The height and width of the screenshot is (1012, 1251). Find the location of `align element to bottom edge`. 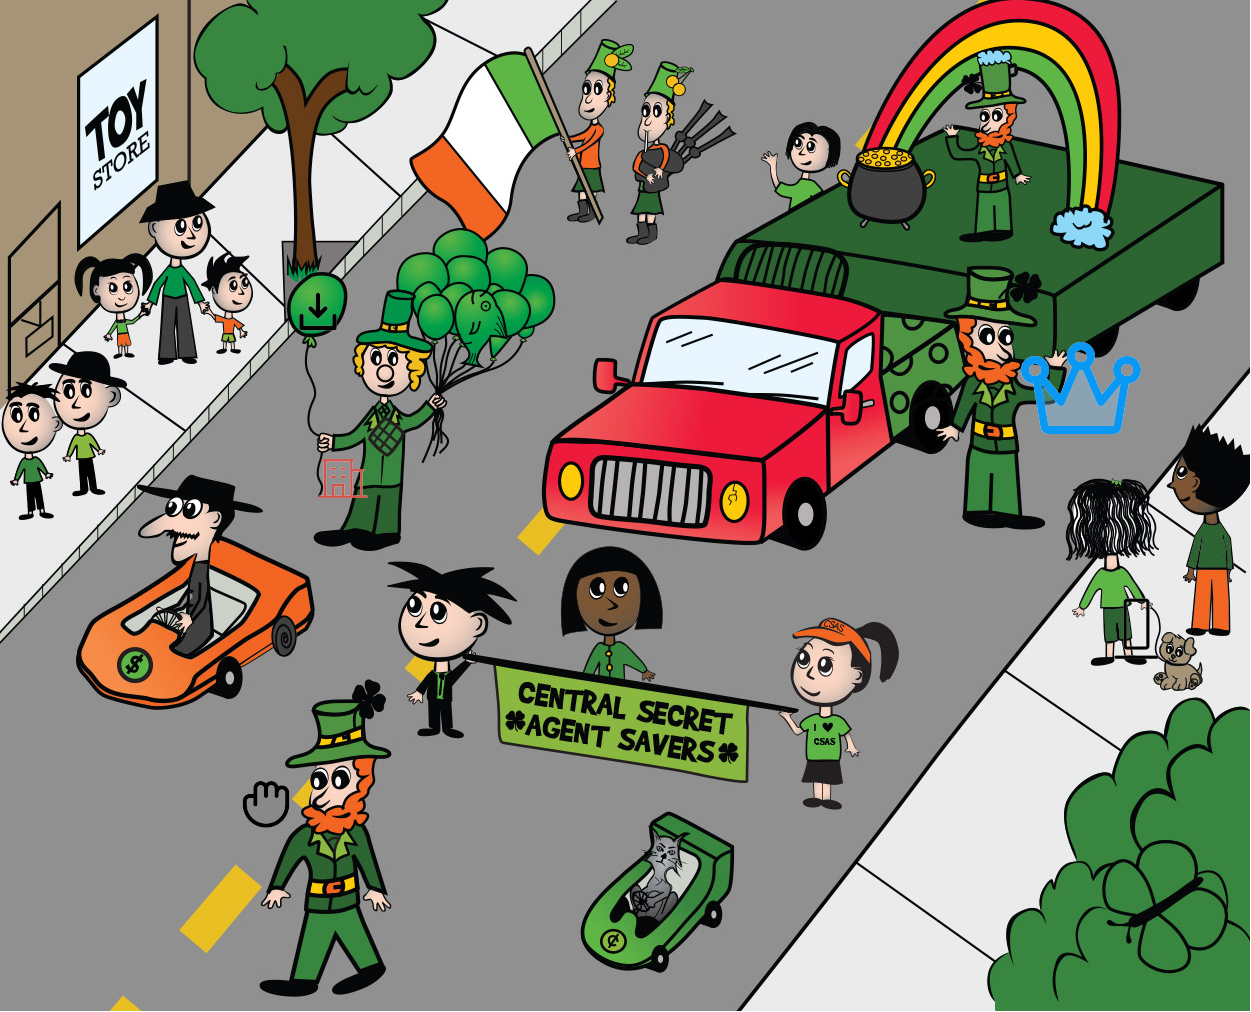

align element to bottom edge is located at coordinates (1136, 627).